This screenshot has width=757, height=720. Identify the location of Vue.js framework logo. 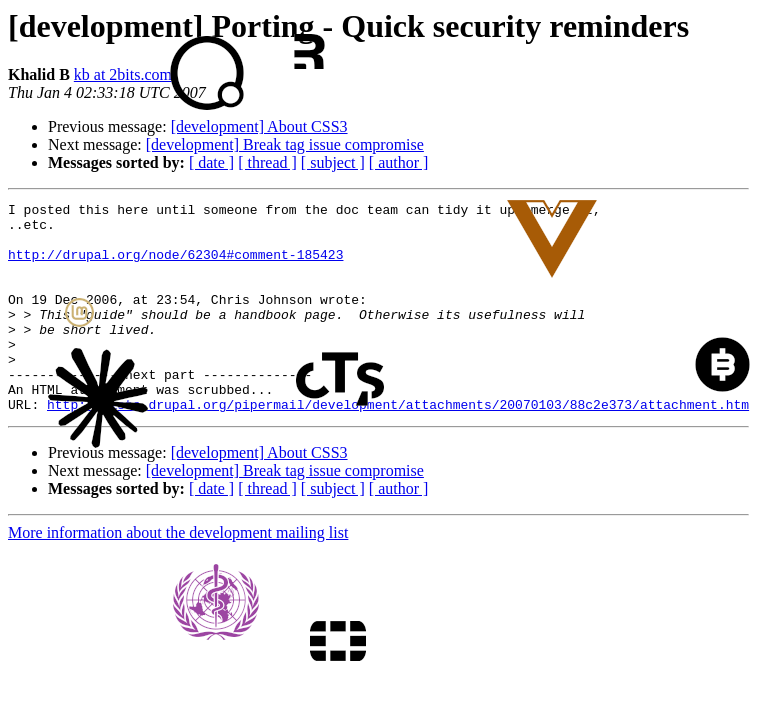
(552, 239).